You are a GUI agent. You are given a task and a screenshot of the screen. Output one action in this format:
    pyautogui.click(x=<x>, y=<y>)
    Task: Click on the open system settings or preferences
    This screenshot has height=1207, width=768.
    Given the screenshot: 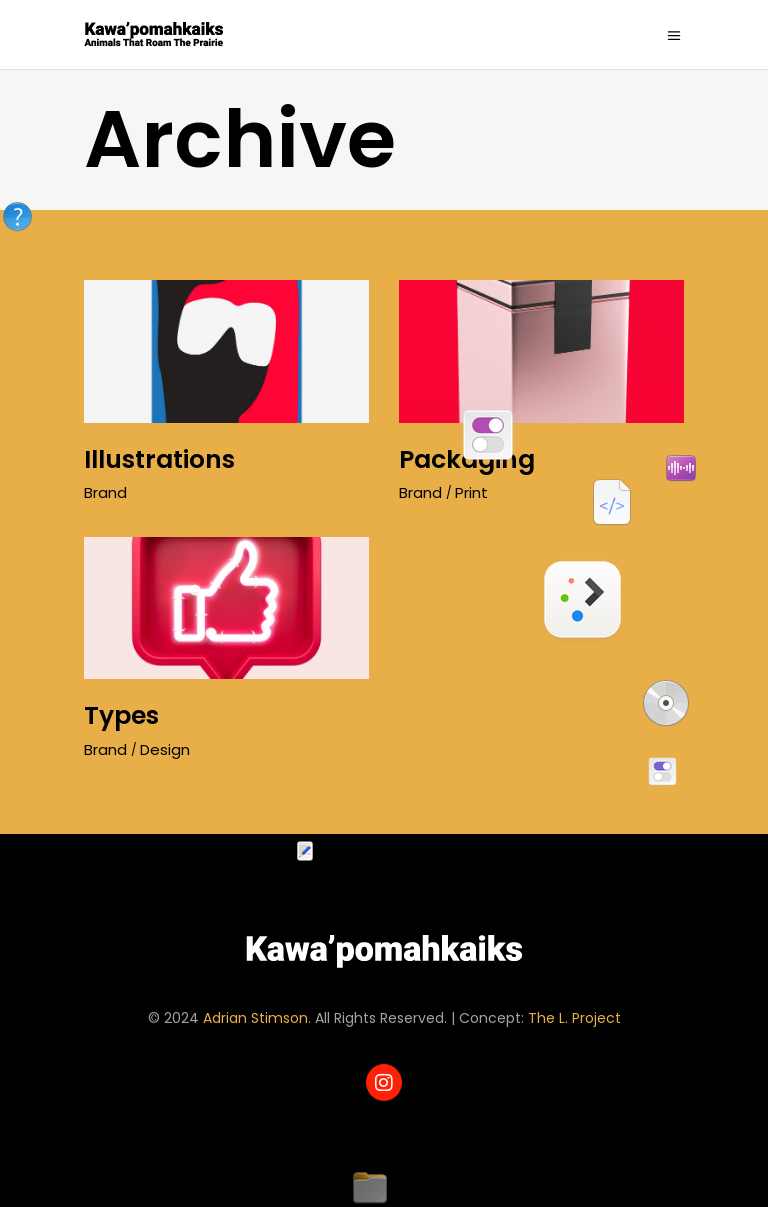 What is the action you would take?
    pyautogui.click(x=488, y=435)
    